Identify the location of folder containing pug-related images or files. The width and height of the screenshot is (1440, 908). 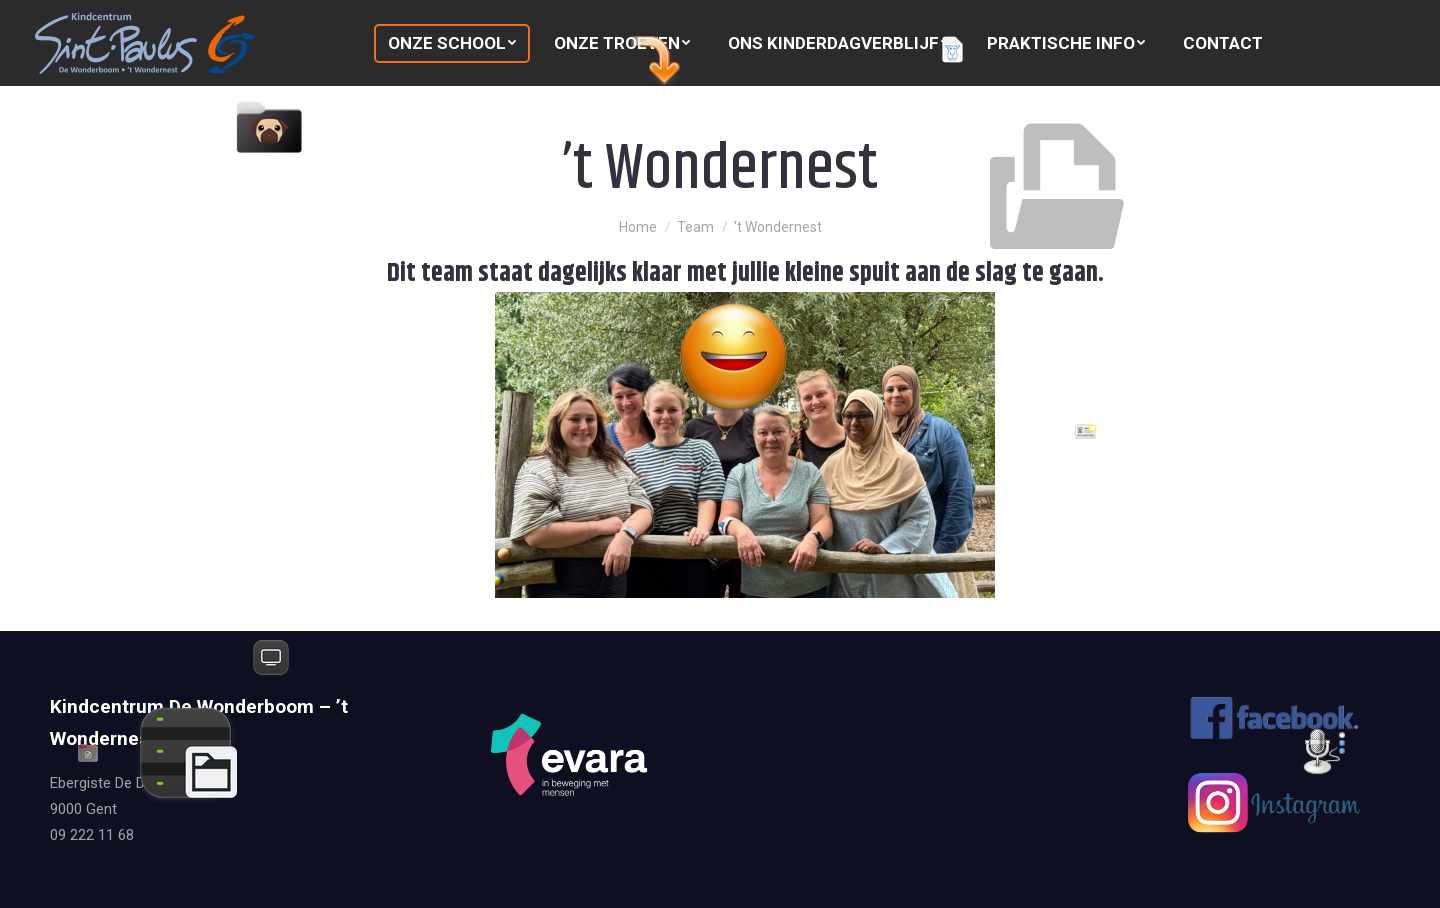
(269, 129).